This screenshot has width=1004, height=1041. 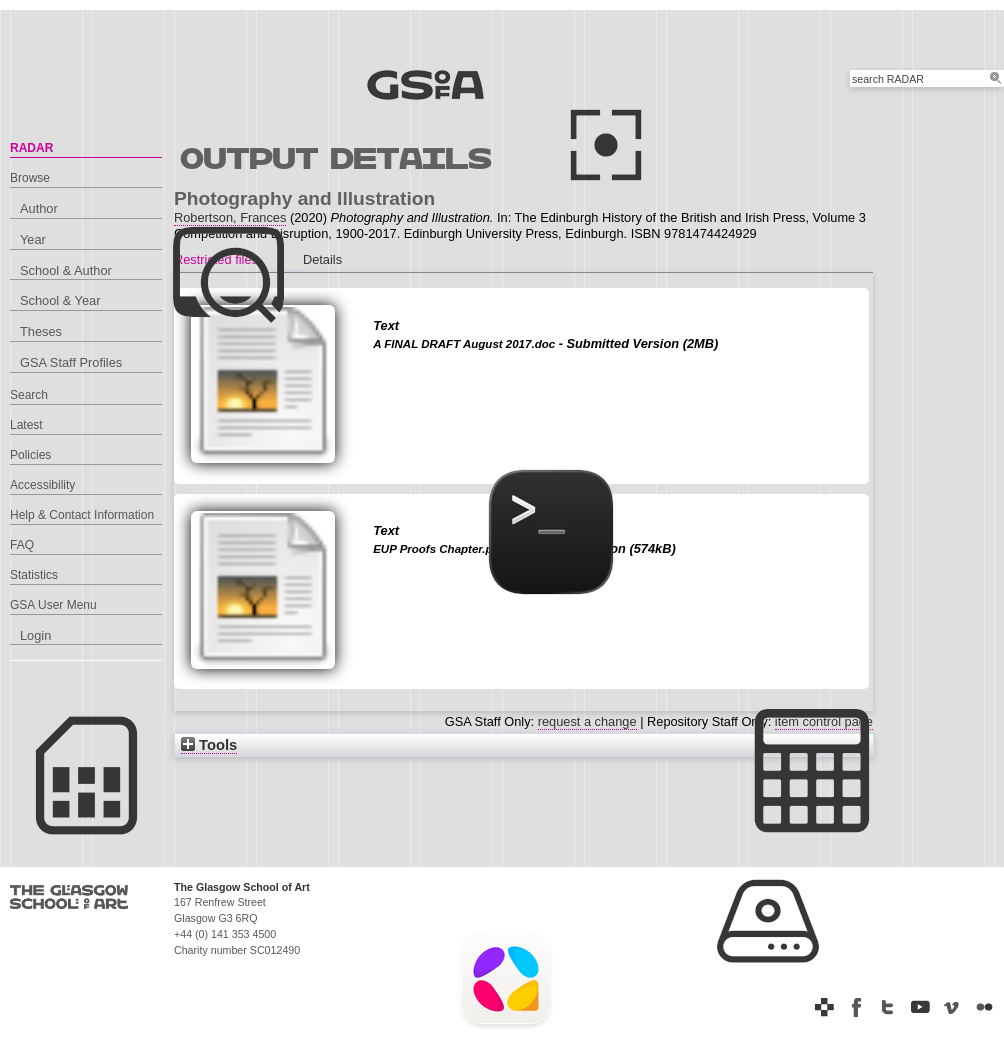 I want to click on view SIM card information, so click(x=86, y=775).